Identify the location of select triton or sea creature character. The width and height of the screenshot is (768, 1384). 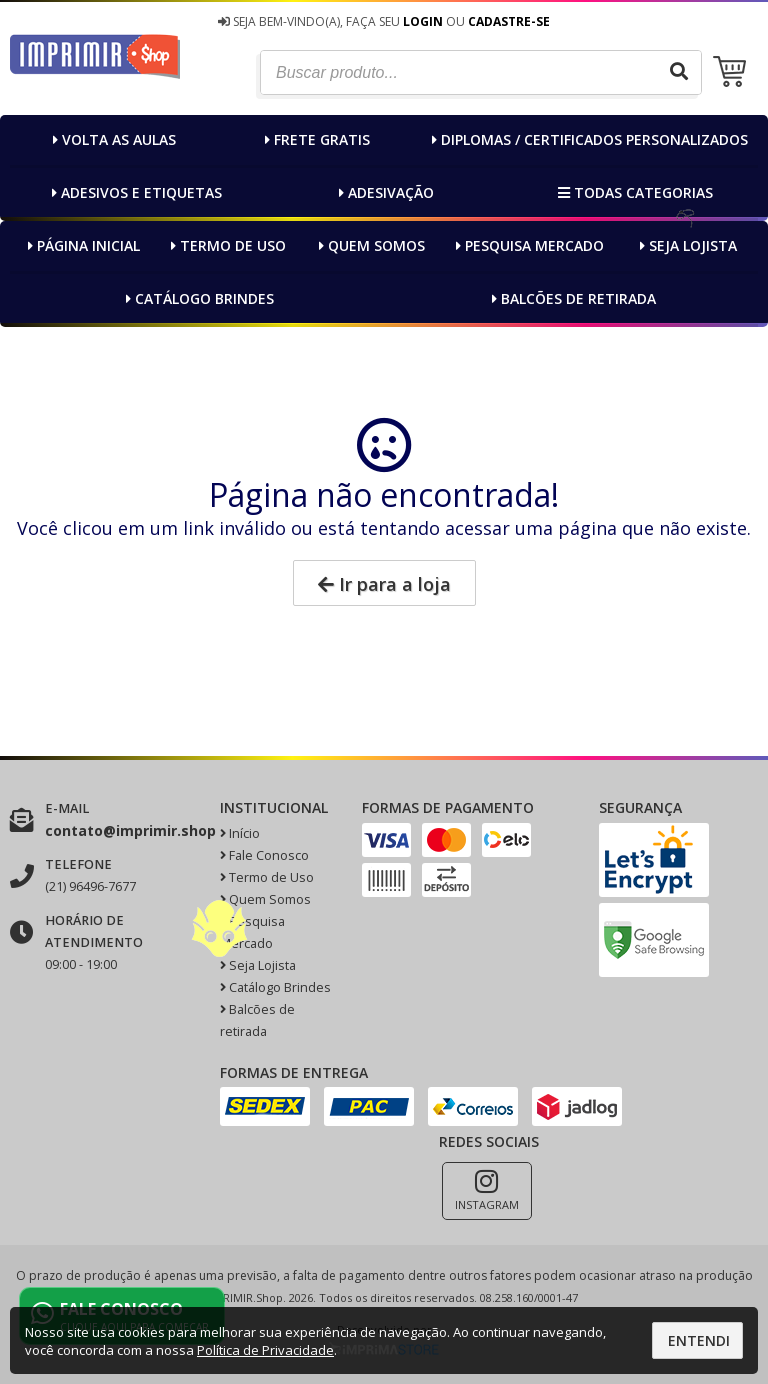
(219, 928).